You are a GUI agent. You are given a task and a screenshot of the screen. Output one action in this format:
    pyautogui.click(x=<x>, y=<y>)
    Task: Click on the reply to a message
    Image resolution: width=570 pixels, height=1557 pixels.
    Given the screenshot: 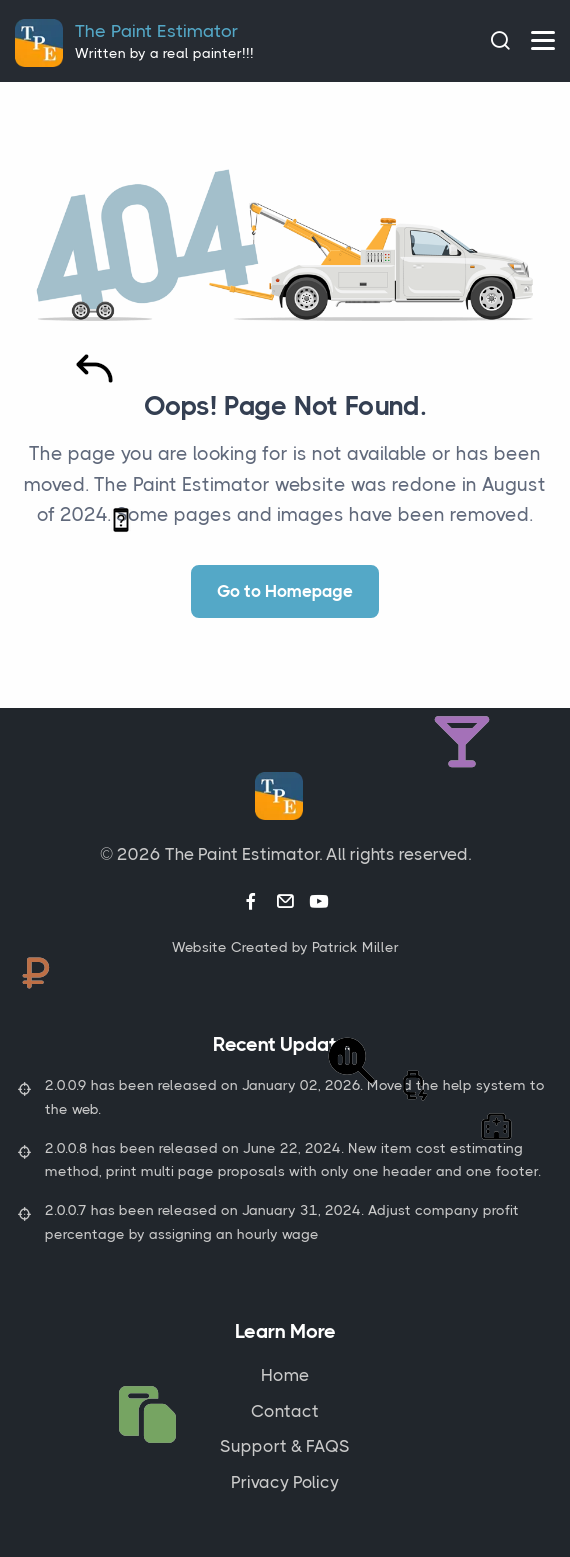 What is the action you would take?
    pyautogui.click(x=94, y=368)
    